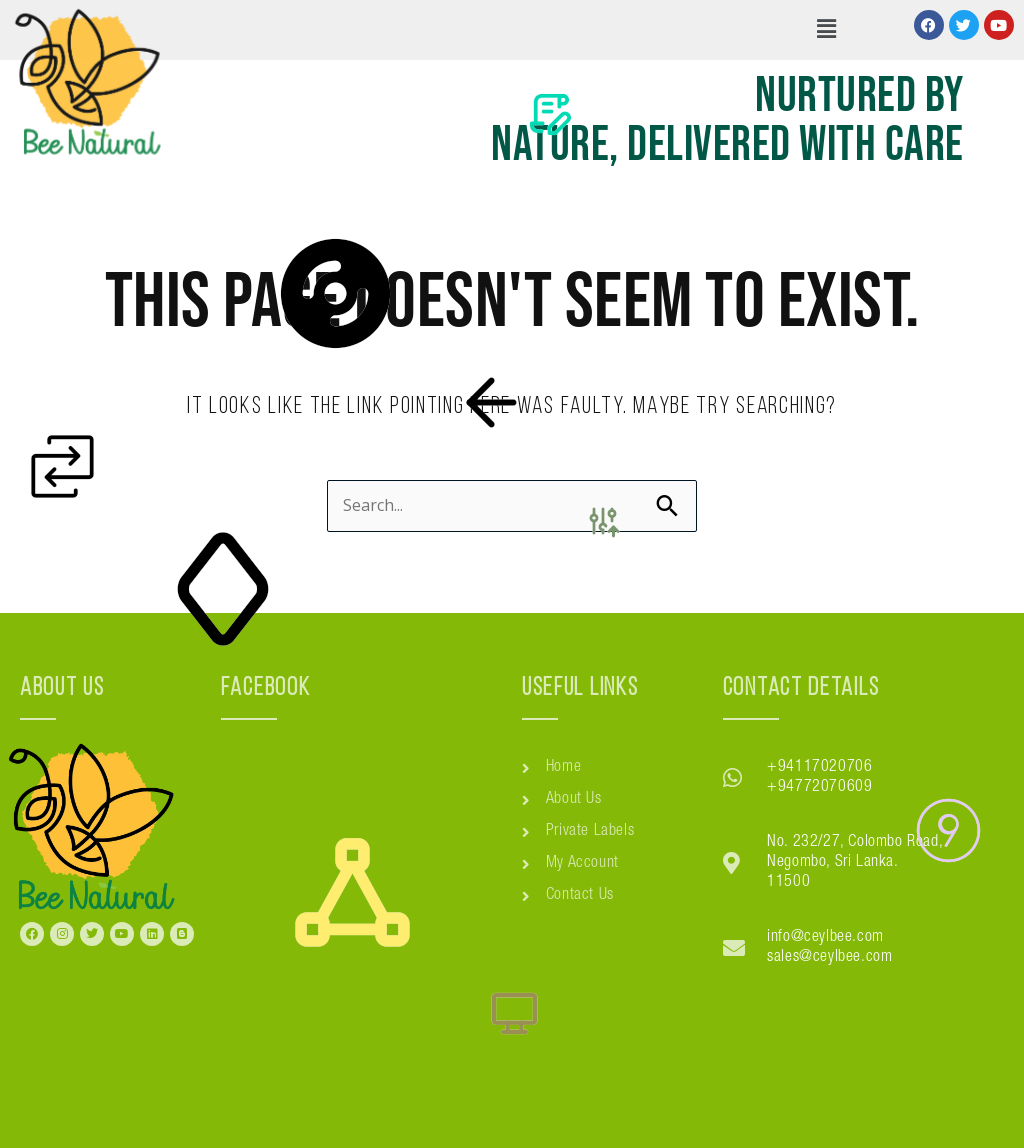  I want to click on play or access music library, so click(335, 293).